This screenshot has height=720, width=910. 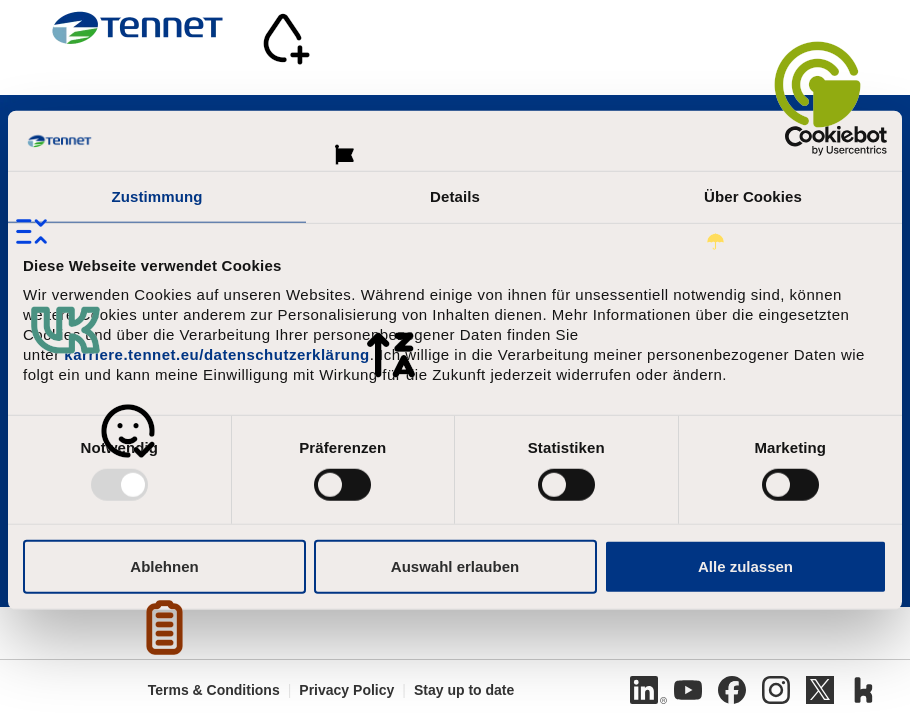 What do you see at coordinates (391, 355) in the screenshot?
I see `sort items alphabetically from Z to A` at bounding box center [391, 355].